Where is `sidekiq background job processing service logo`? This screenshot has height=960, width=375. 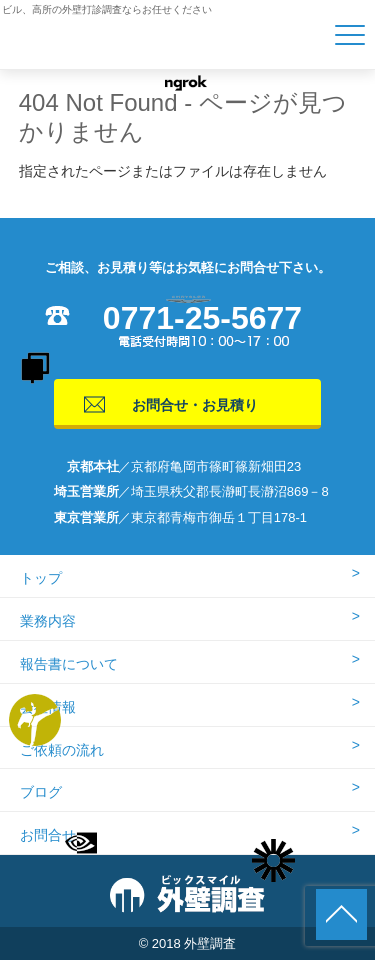 sidekiq background job processing service logo is located at coordinates (35, 720).